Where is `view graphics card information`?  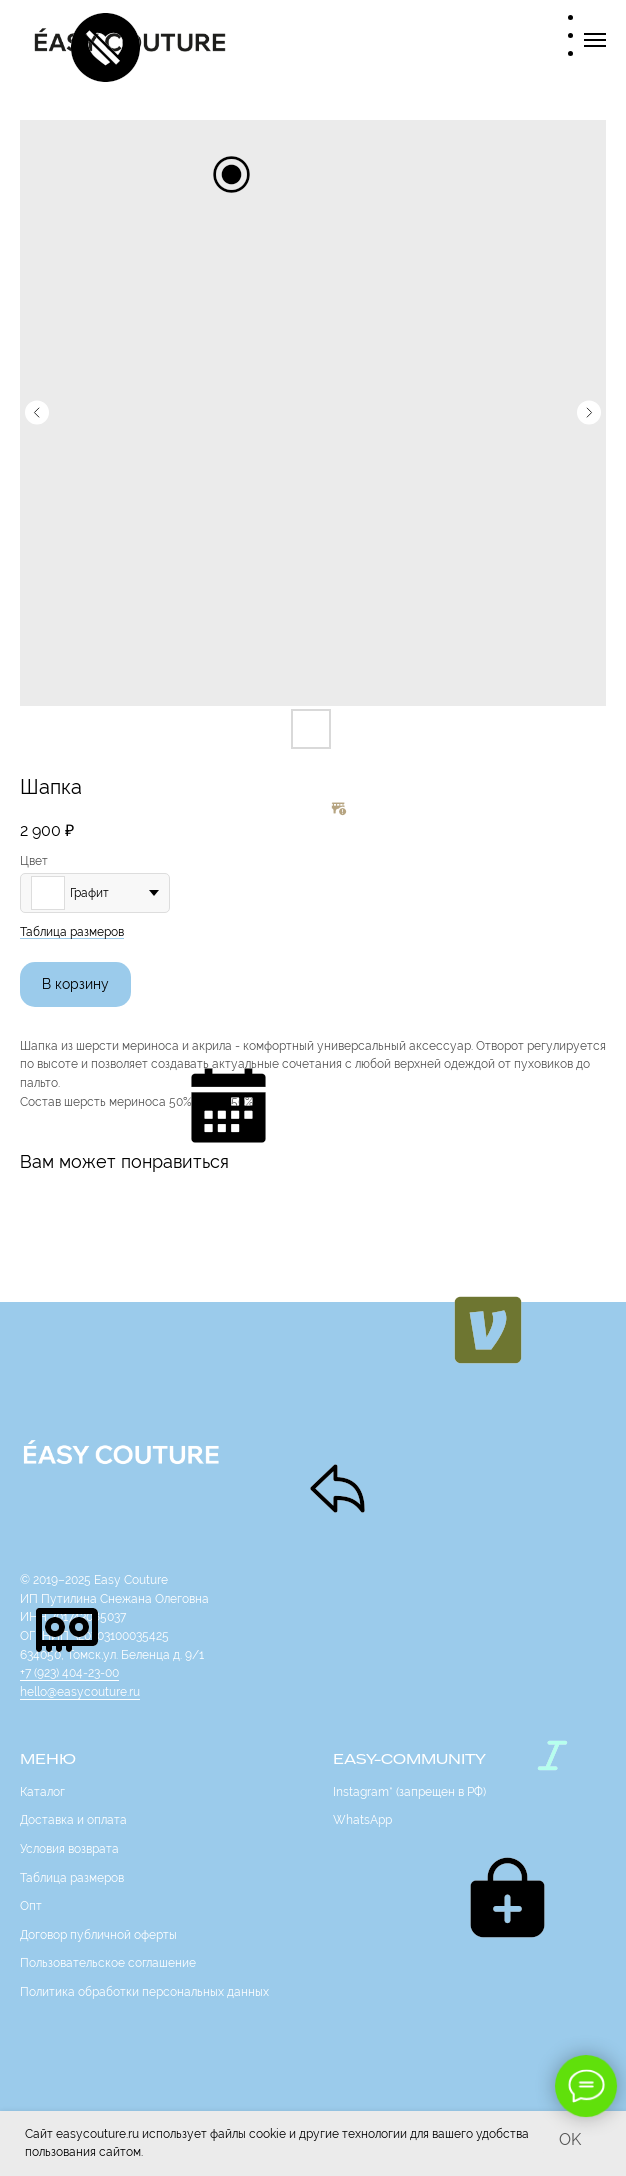 view graphics card information is located at coordinates (67, 1629).